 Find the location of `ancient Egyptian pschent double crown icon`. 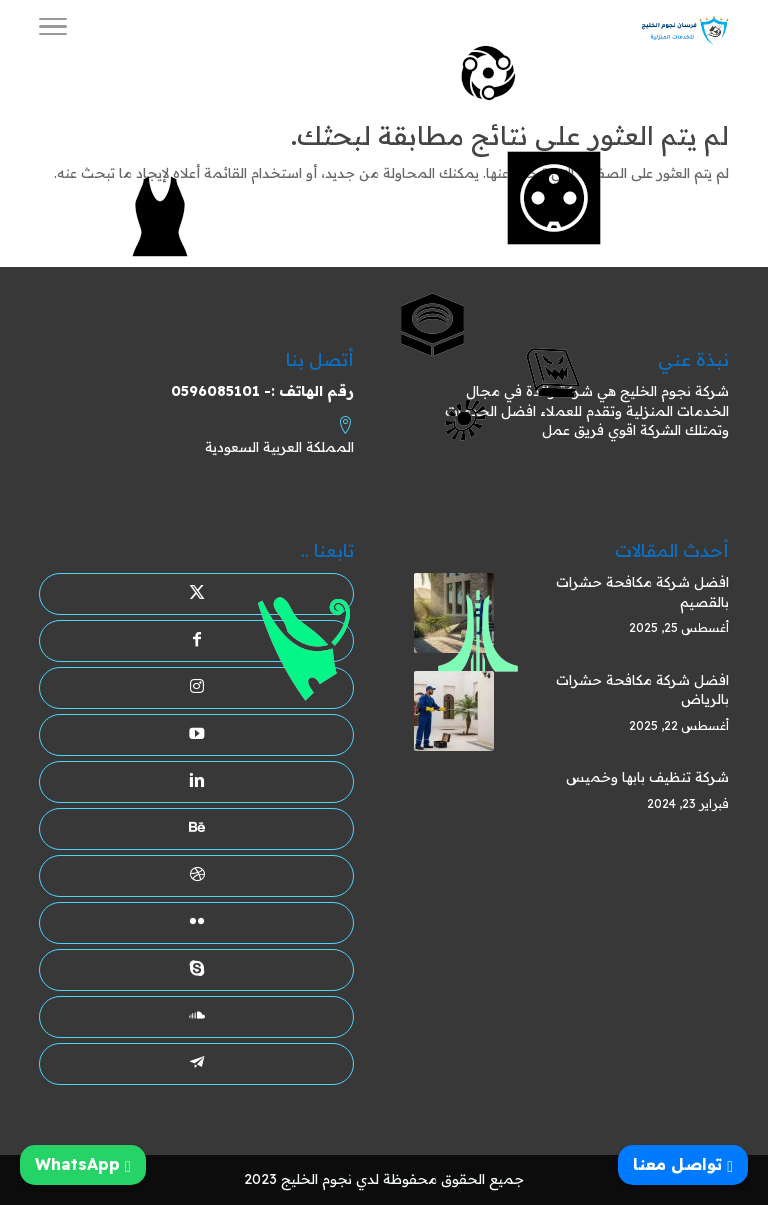

ancient Egyptian pschent double crown icon is located at coordinates (304, 649).